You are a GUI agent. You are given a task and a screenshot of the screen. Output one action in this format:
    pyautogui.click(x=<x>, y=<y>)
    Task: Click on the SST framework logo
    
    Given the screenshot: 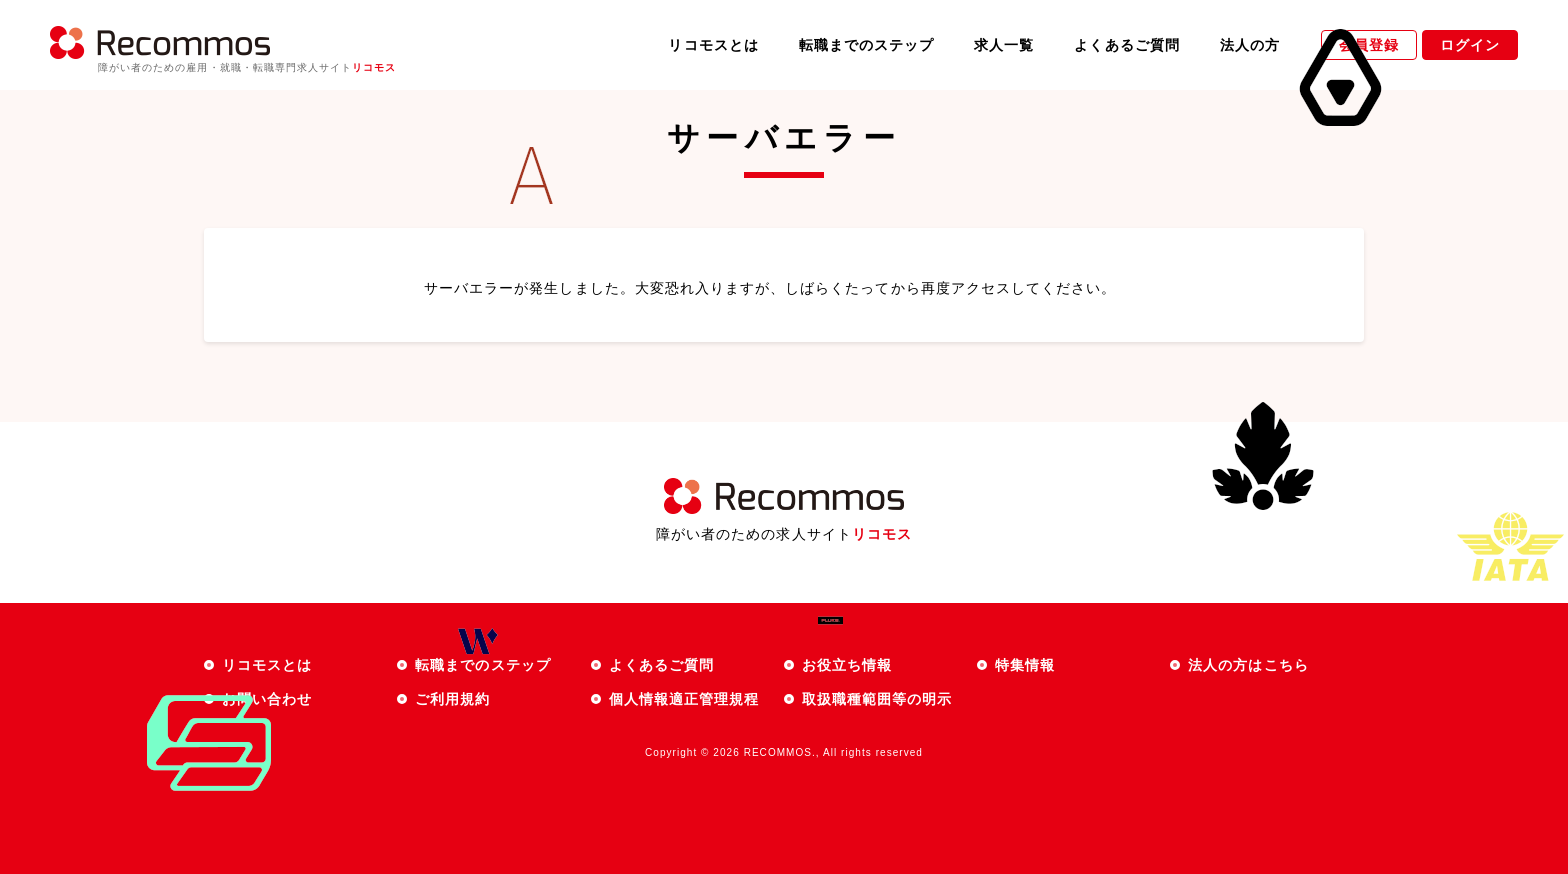 What is the action you would take?
    pyautogui.click(x=209, y=743)
    